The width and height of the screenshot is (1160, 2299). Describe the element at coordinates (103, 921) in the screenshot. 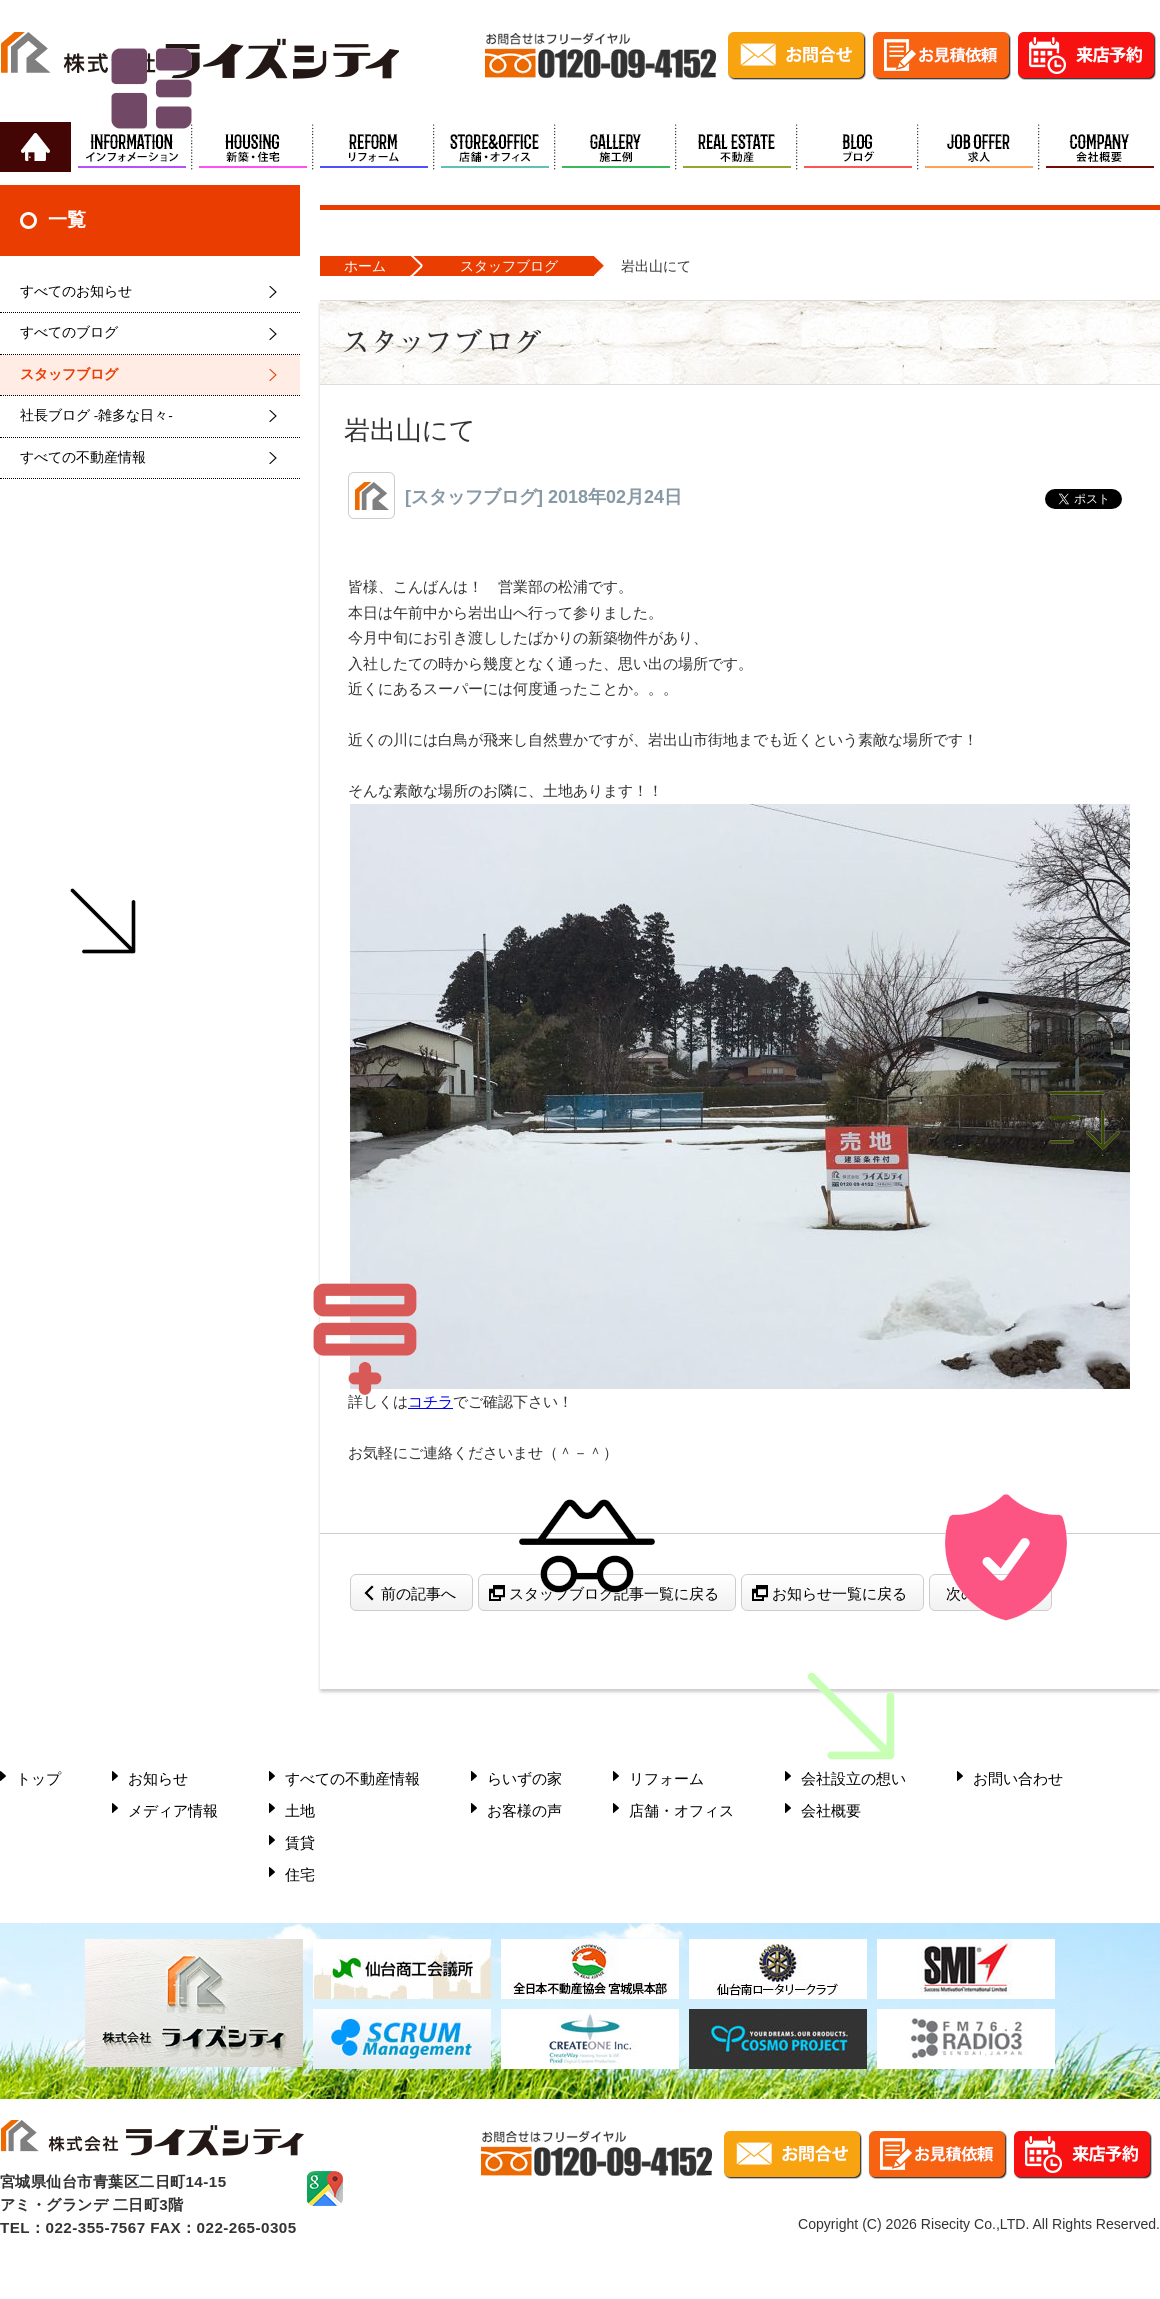

I see `navigate to the next item diagonally` at that location.